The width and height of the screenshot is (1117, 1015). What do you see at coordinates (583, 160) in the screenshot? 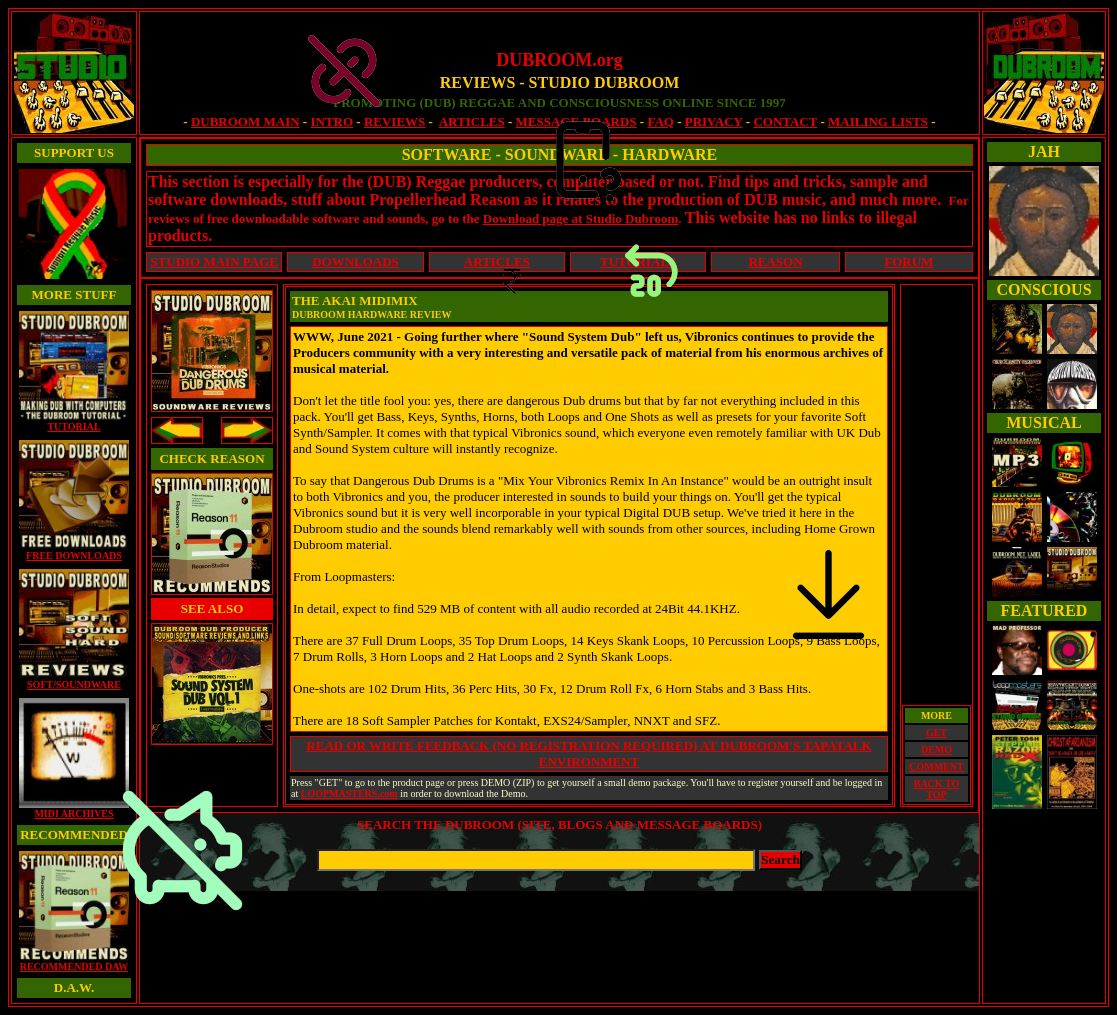
I see `get help with mobile device settings` at bounding box center [583, 160].